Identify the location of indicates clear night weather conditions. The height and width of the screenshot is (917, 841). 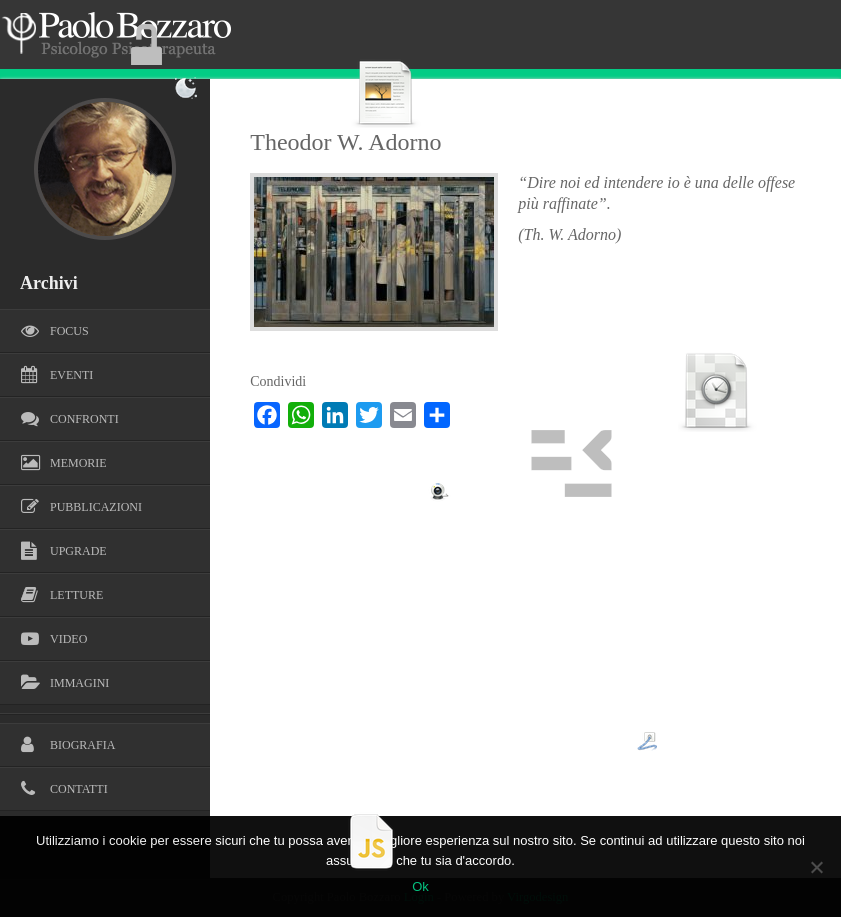
(186, 88).